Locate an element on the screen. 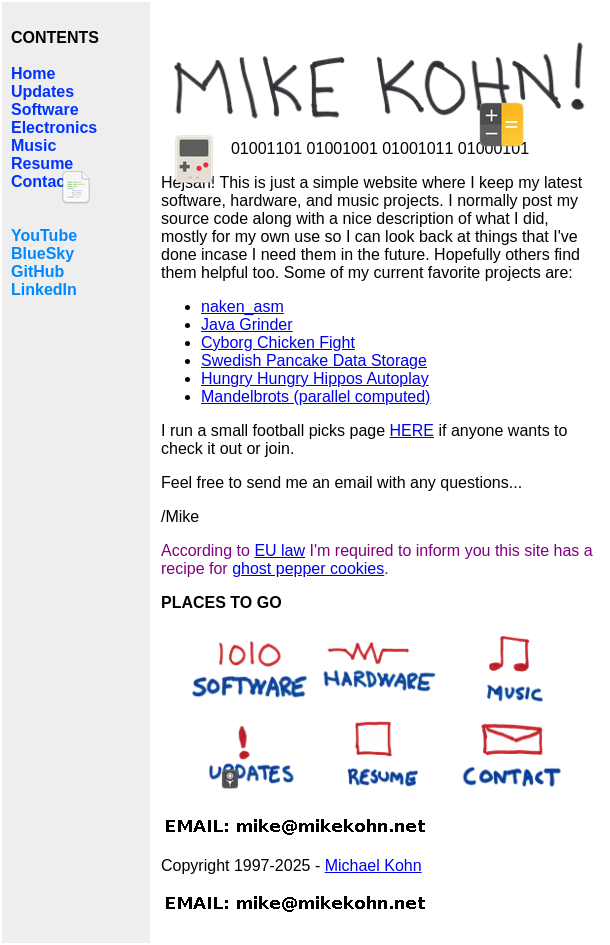 The width and height of the screenshot is (610, 945). open the game store or gaming app is located at coordinates (194, 159).